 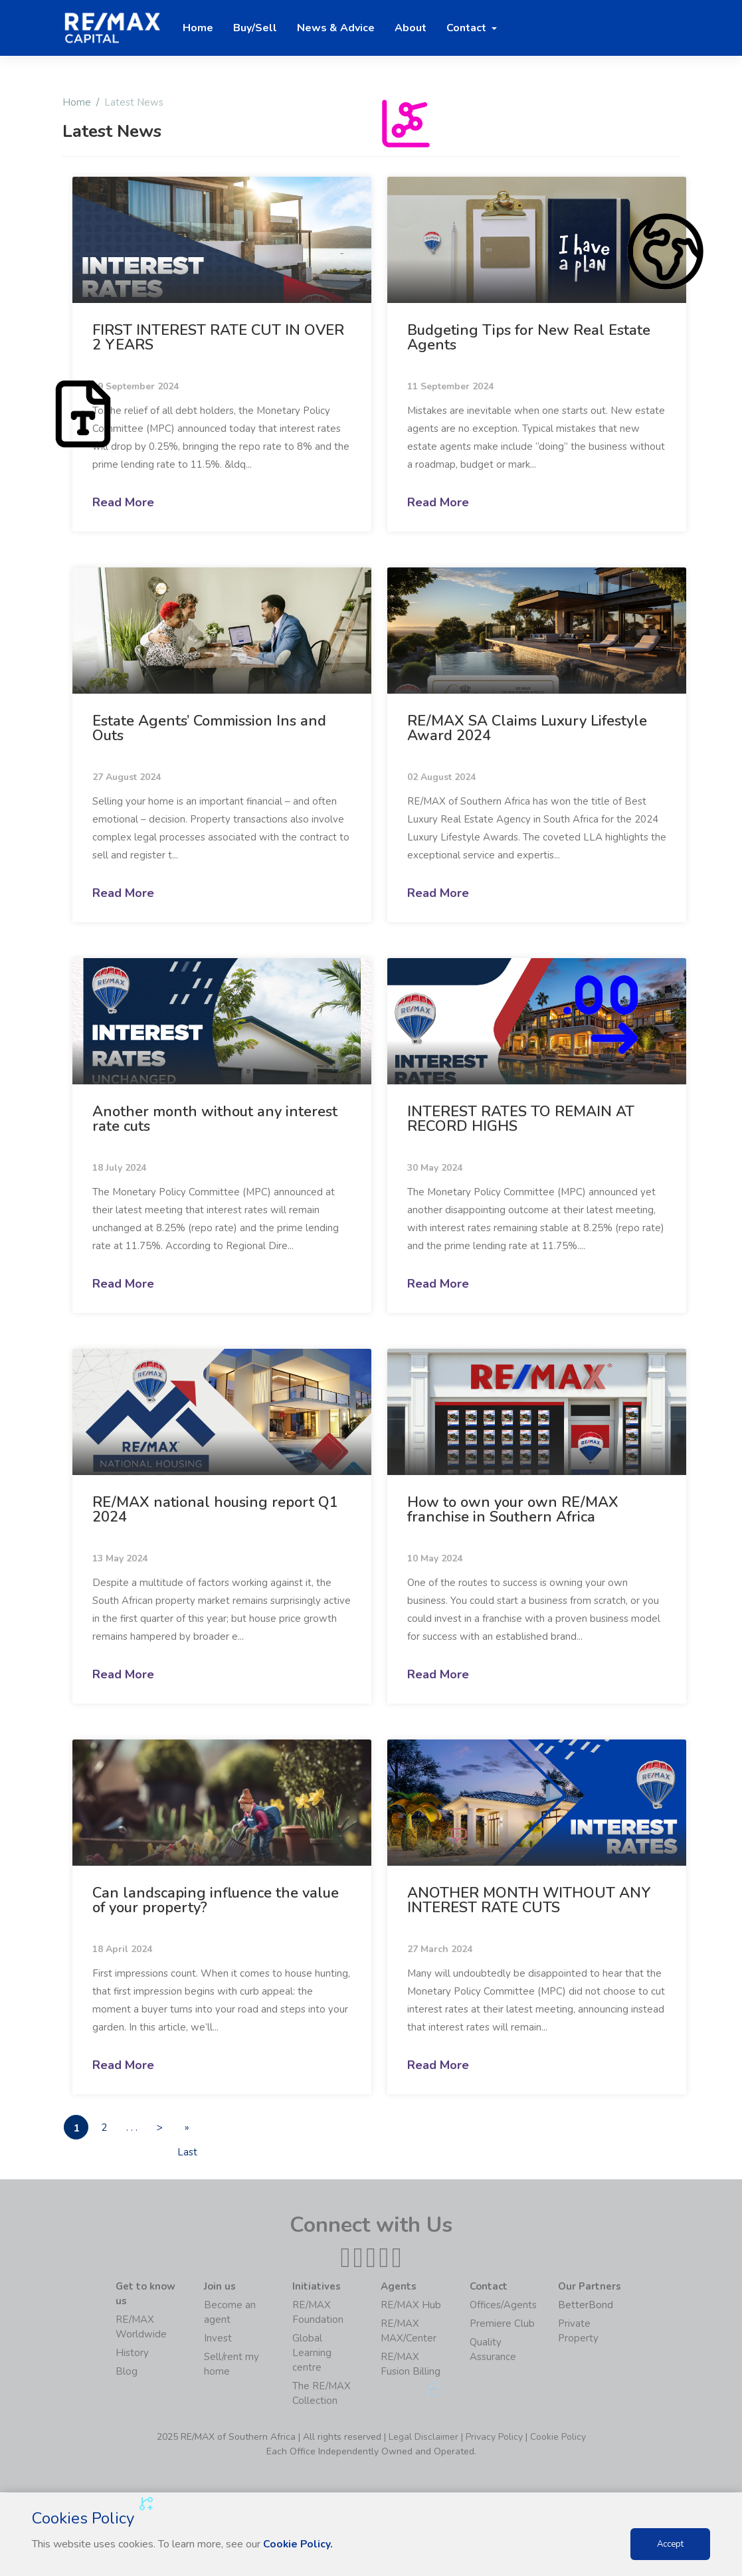 I want to click on view text or document file type, so click(x=83, y=414).